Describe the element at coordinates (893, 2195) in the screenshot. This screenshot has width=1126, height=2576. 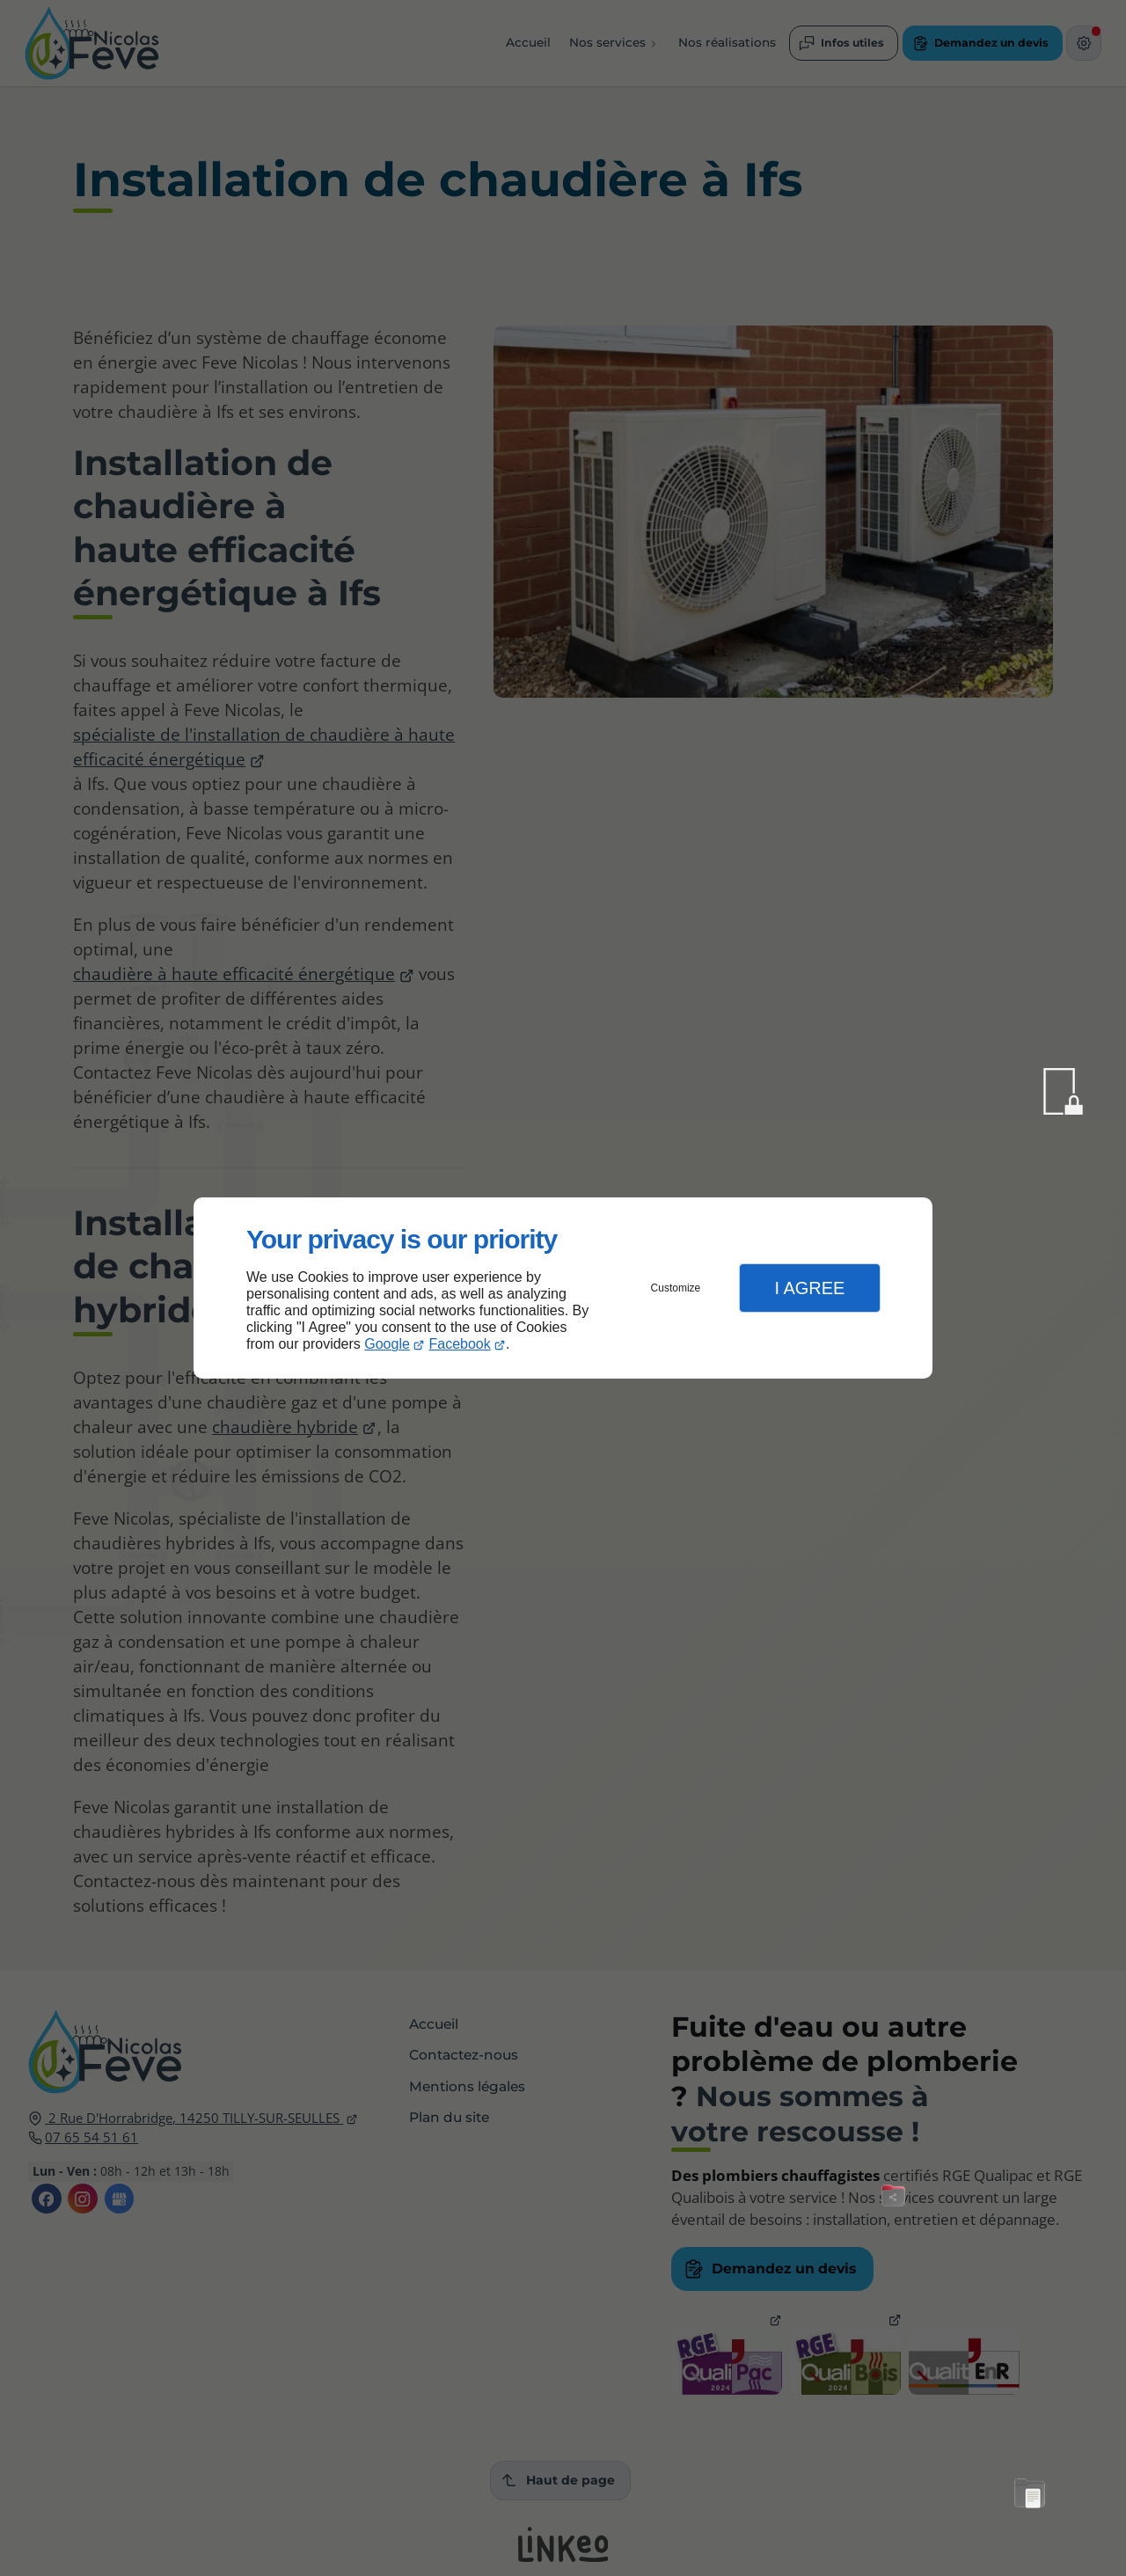
I see `access your public shared files folder` at that location.